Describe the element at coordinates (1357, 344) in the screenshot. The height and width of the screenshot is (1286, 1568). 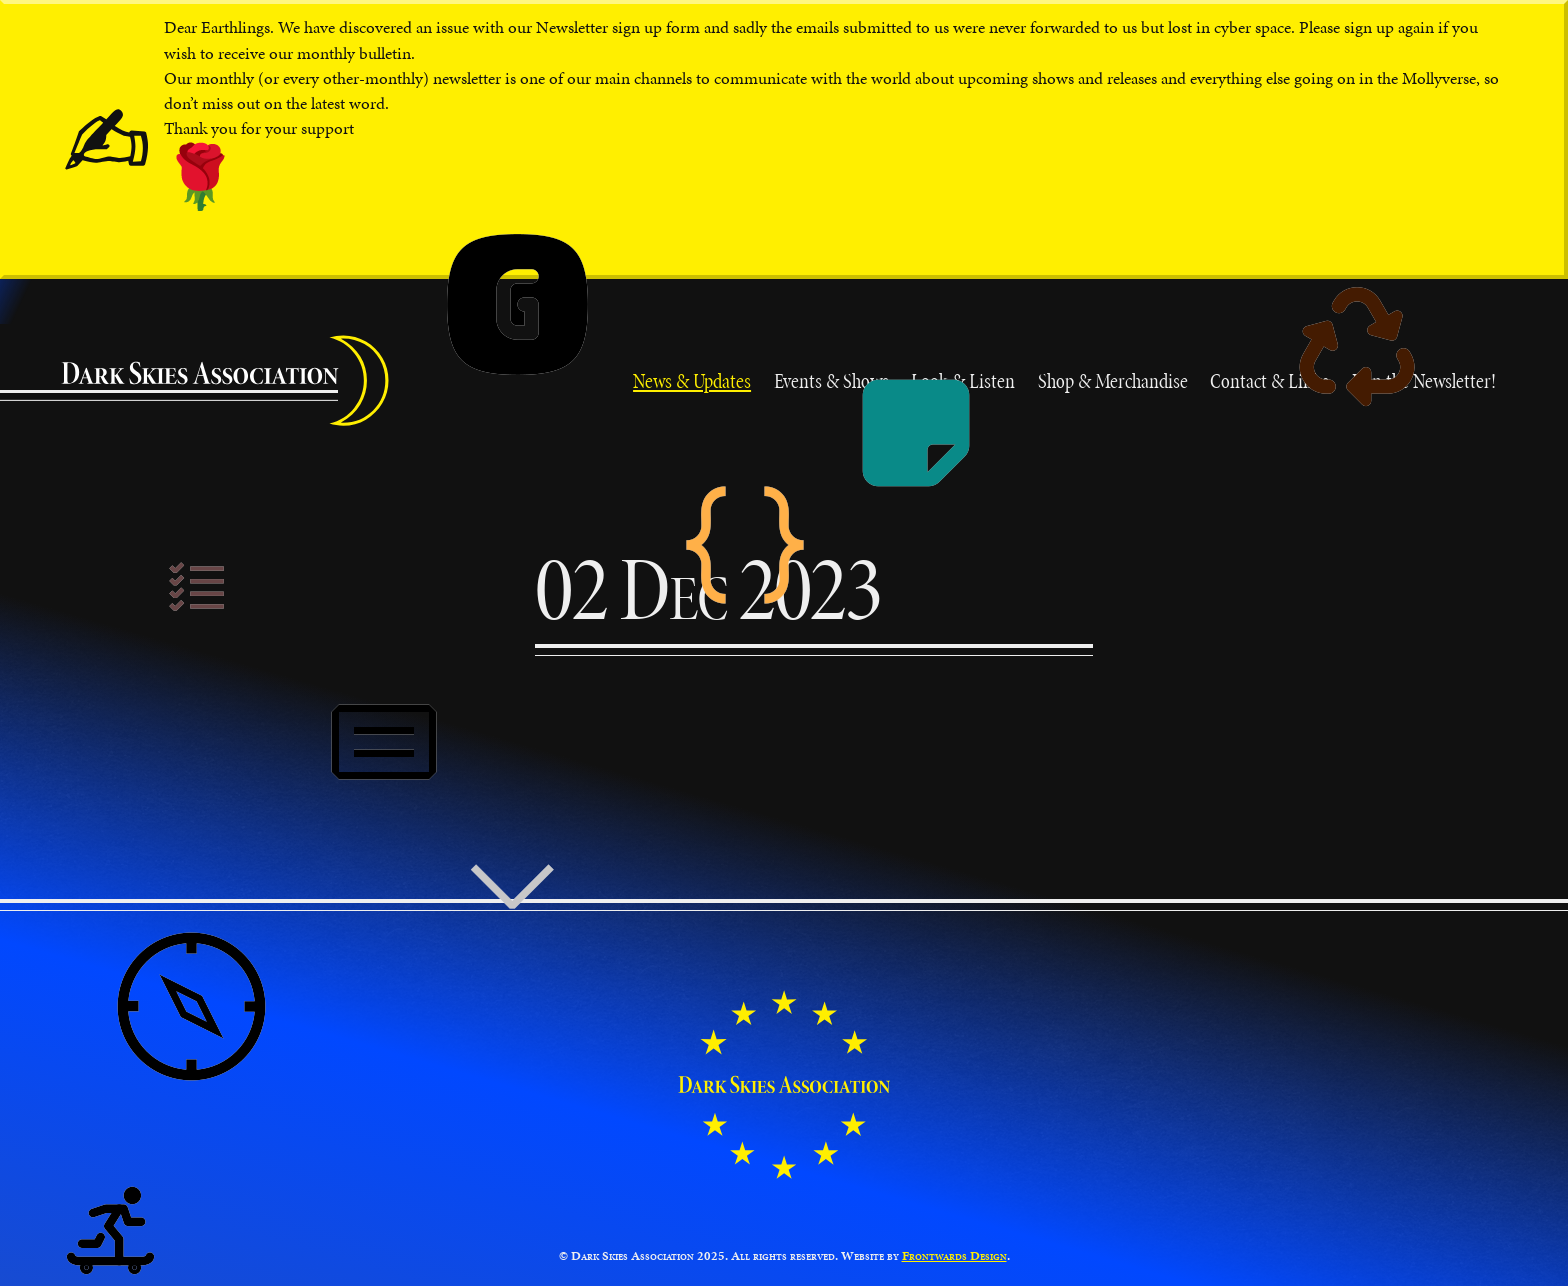
I see `indicates recyclable item or material` at that location.